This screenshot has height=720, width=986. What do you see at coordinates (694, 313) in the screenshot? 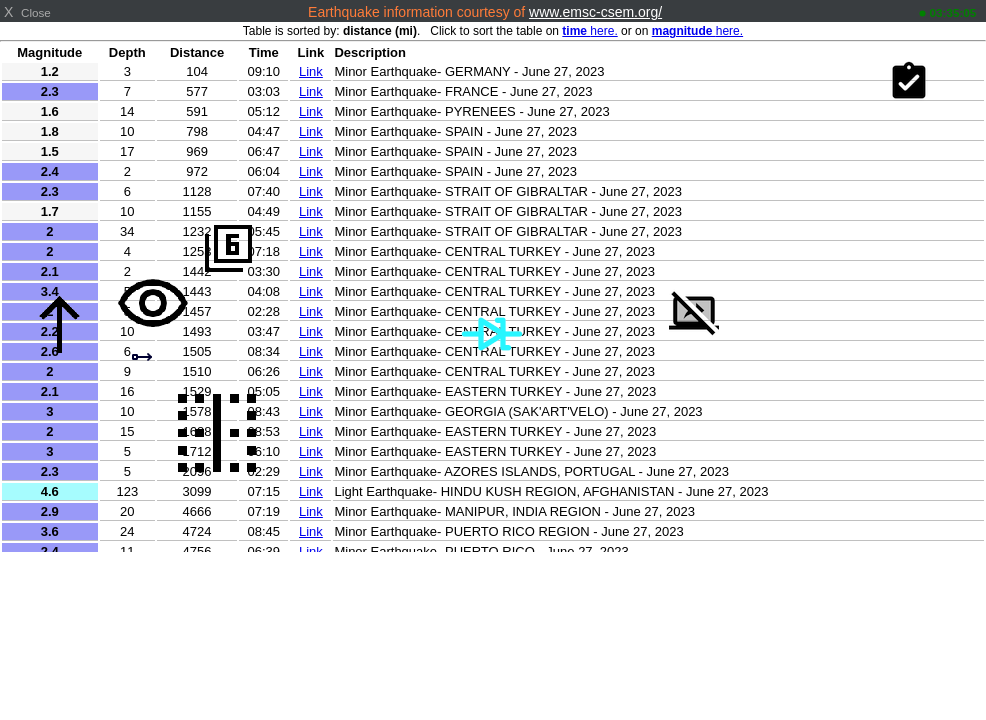
I see `stop sharing your screen` at bounding box center [694, 313].